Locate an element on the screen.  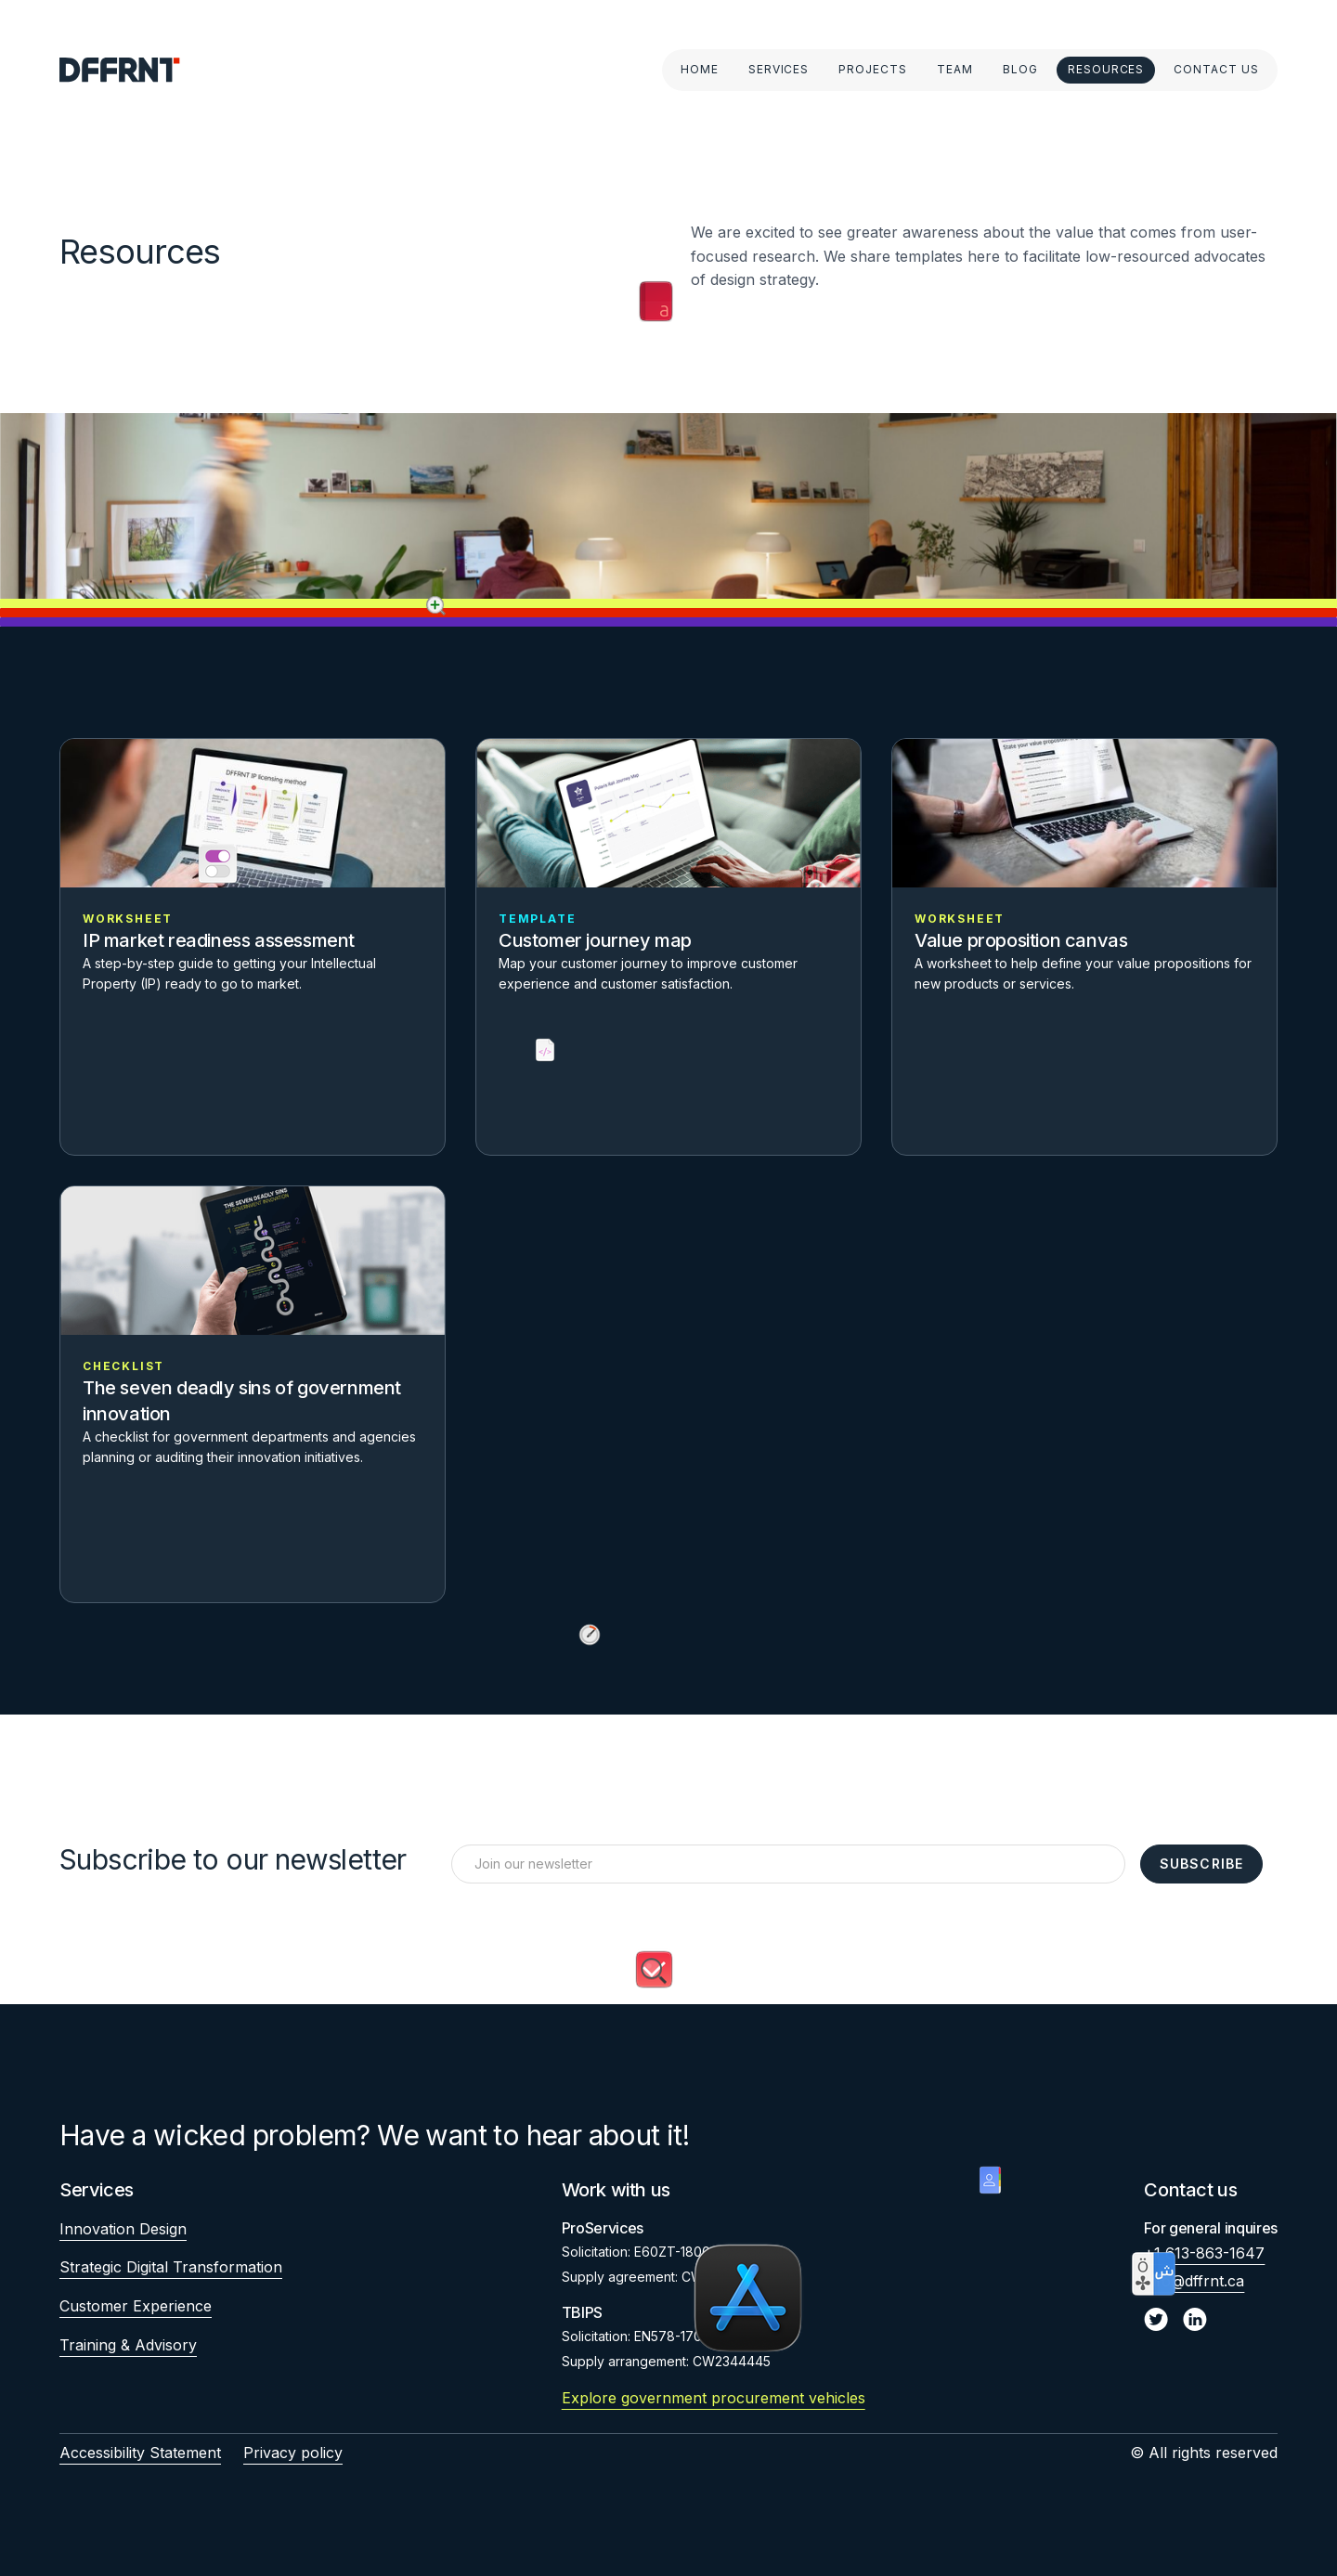
open the app store connect or developer tools is located at coordinates (747, 2298).